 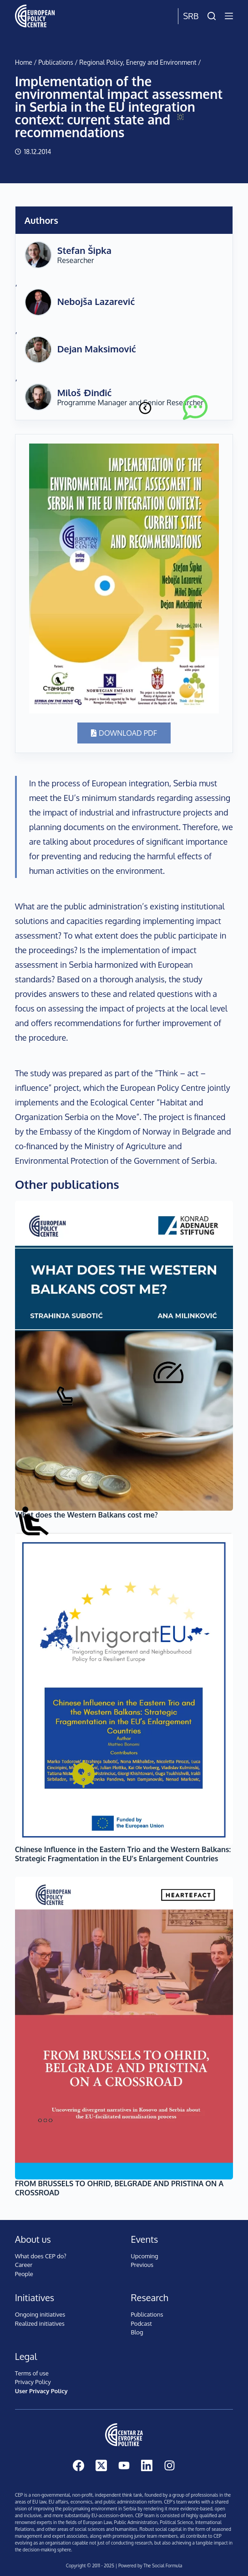 I want to click on go back to the previous screen, so click(x=145, y=408).